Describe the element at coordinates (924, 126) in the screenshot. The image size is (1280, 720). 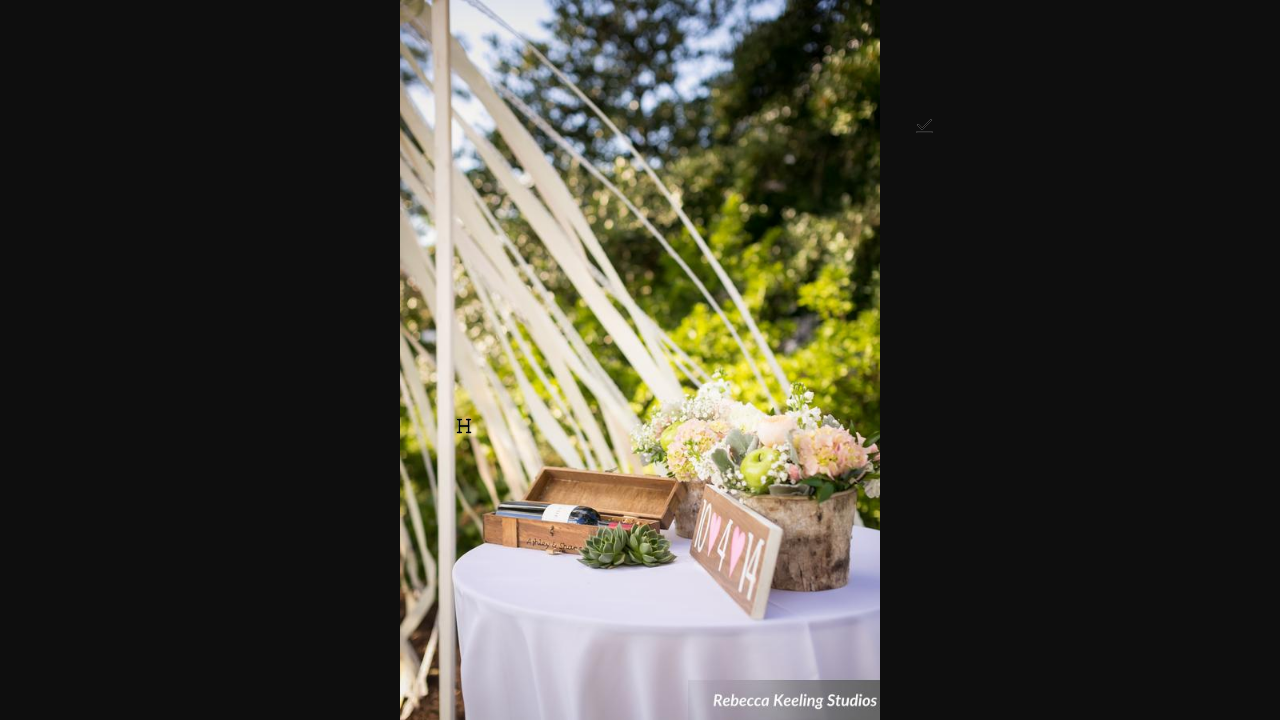
I see `confirm or submit an action` at that location.